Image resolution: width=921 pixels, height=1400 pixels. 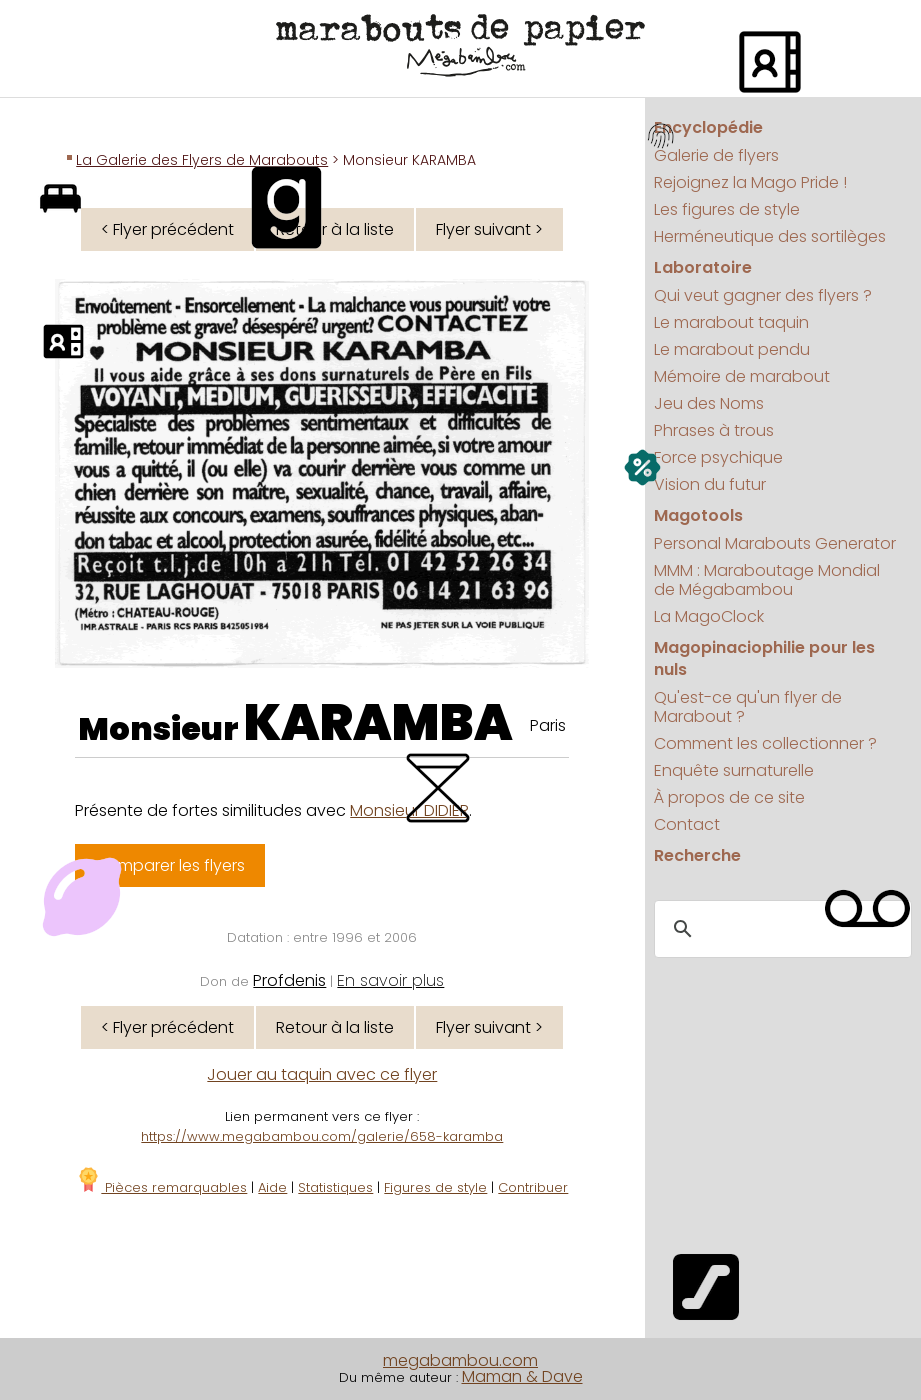 I want to click on access voicemail messages, so click(x=867, y=908).